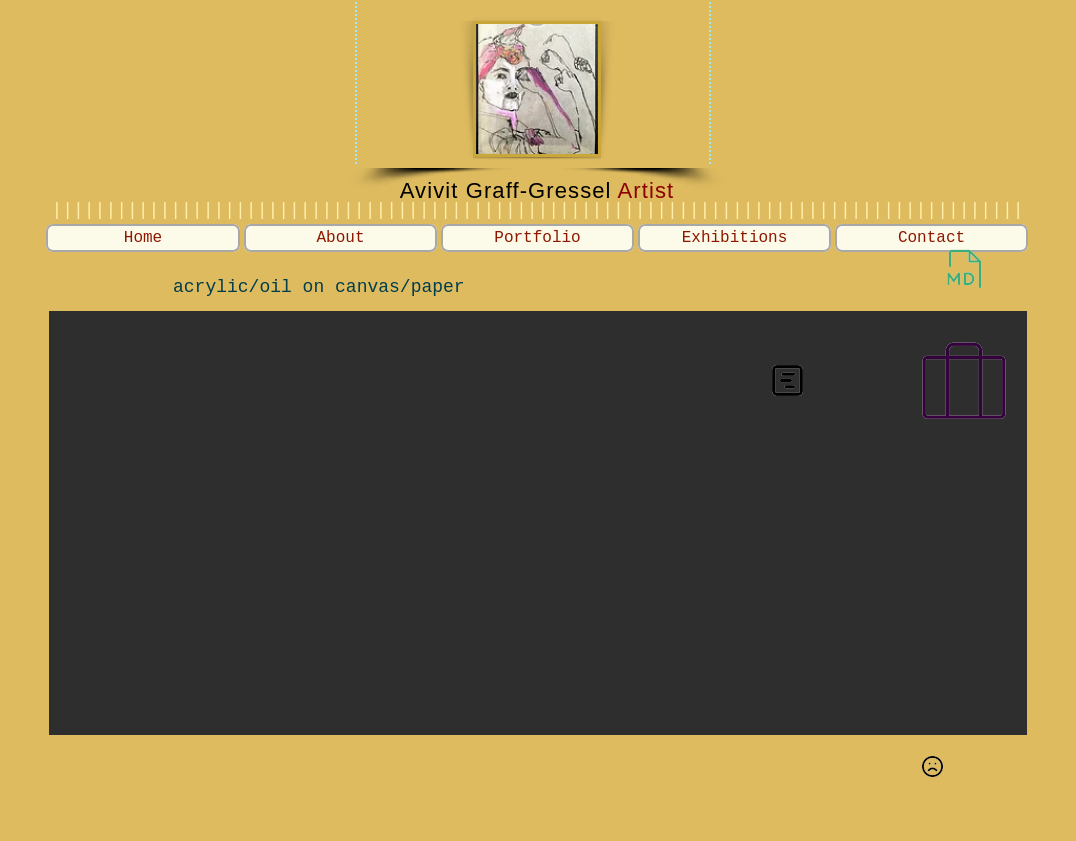 The width and height of the screenshot is (1076, 841). What do you see at coordinates (964, 384) in the screenshot?
I see `access travel or trip planning features` at bounding box center [964, 384].